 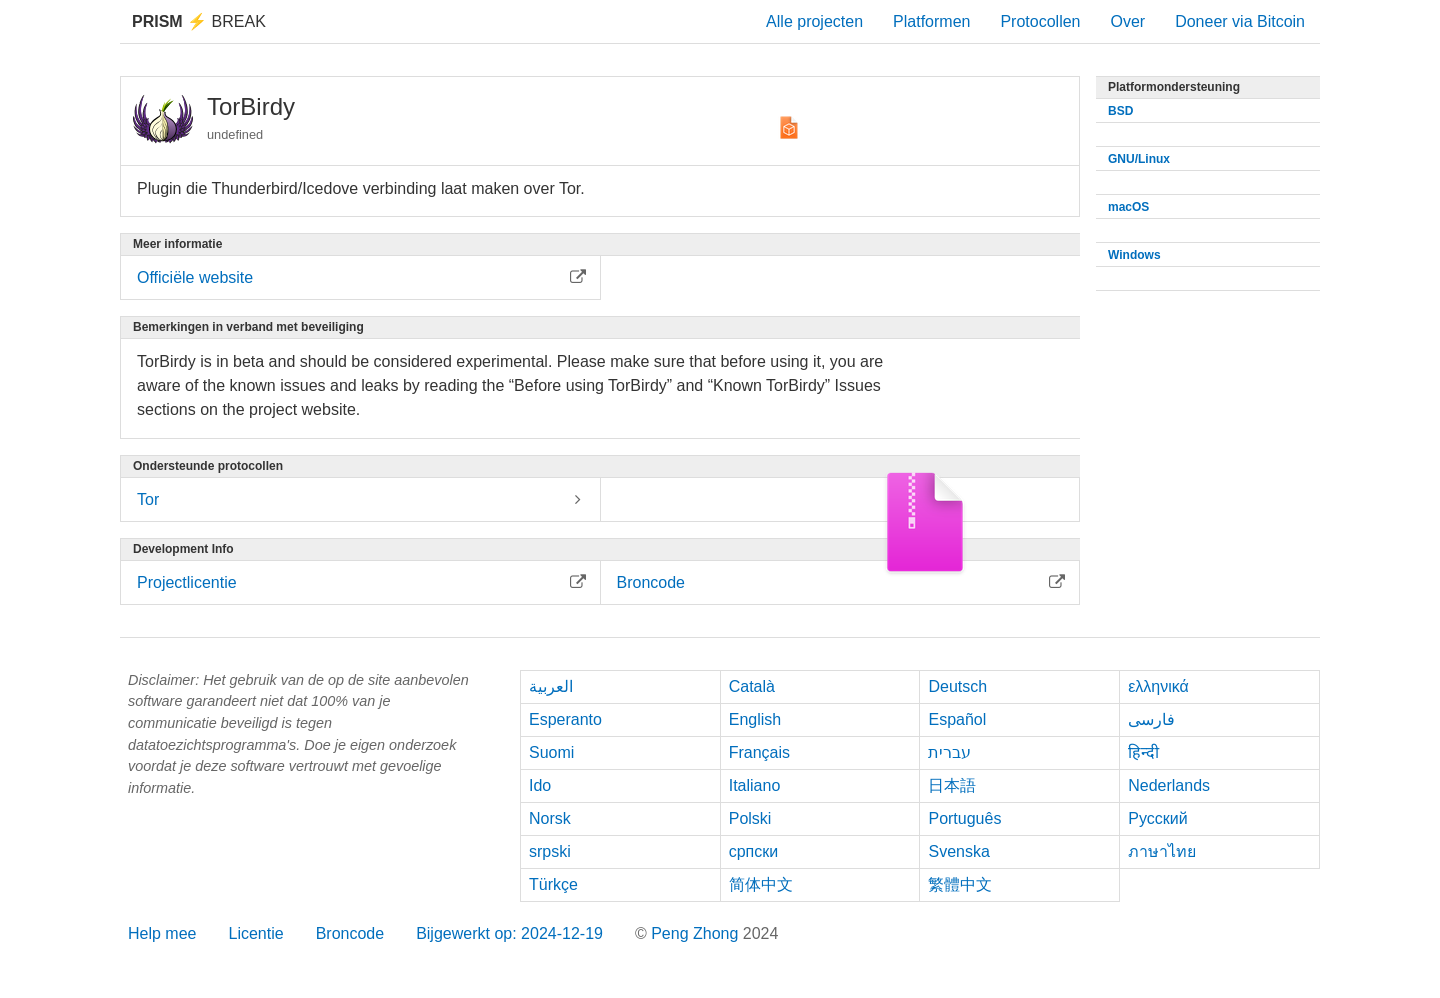 I want to click on open a blender 3d project file, so click(x=789, y=128).